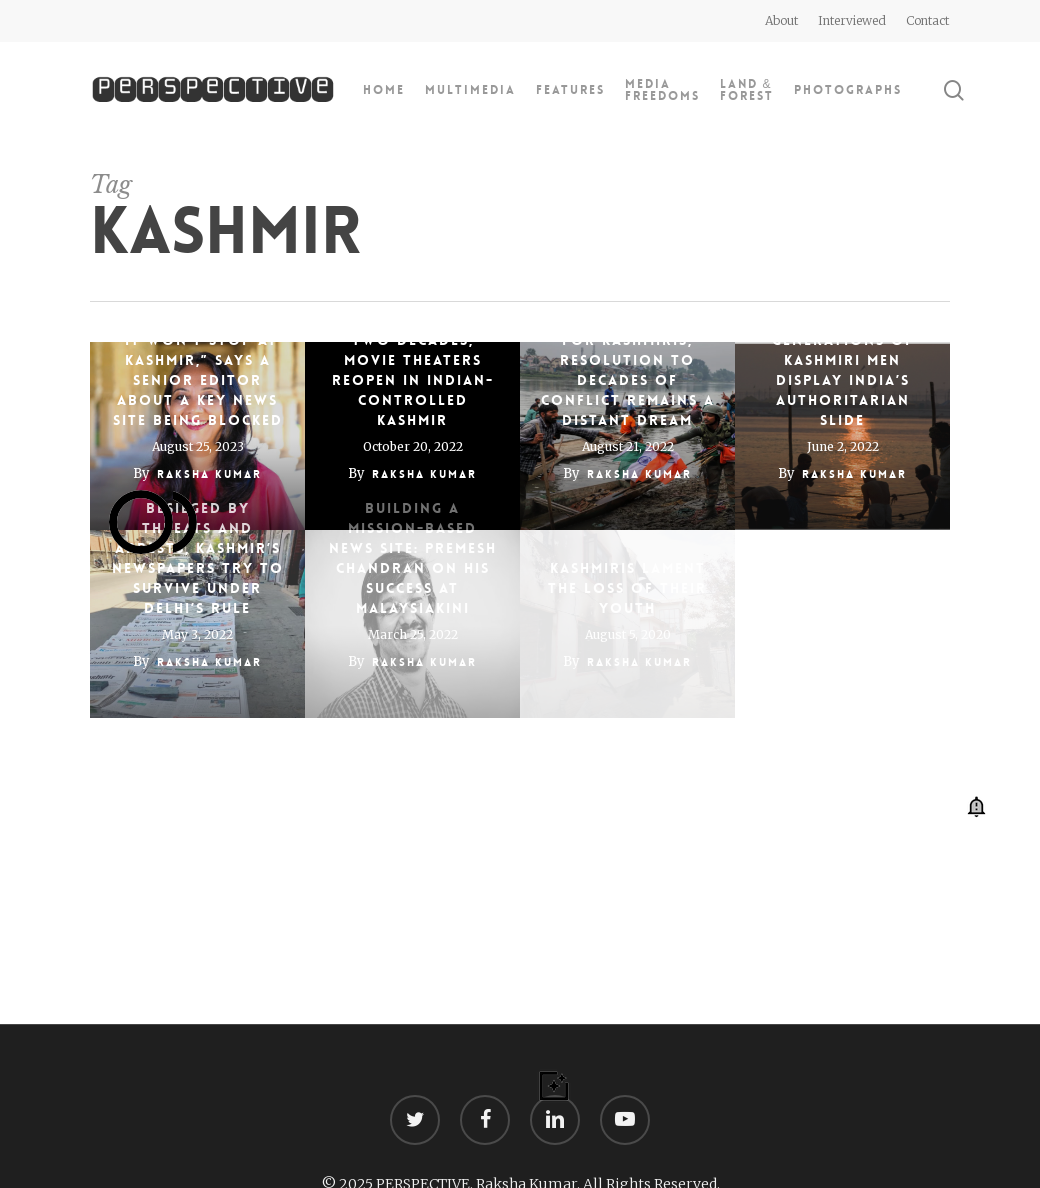  Describe the element at coordinates (976, 806) in the screenshot. I see `important notification requiring attention` at that location.